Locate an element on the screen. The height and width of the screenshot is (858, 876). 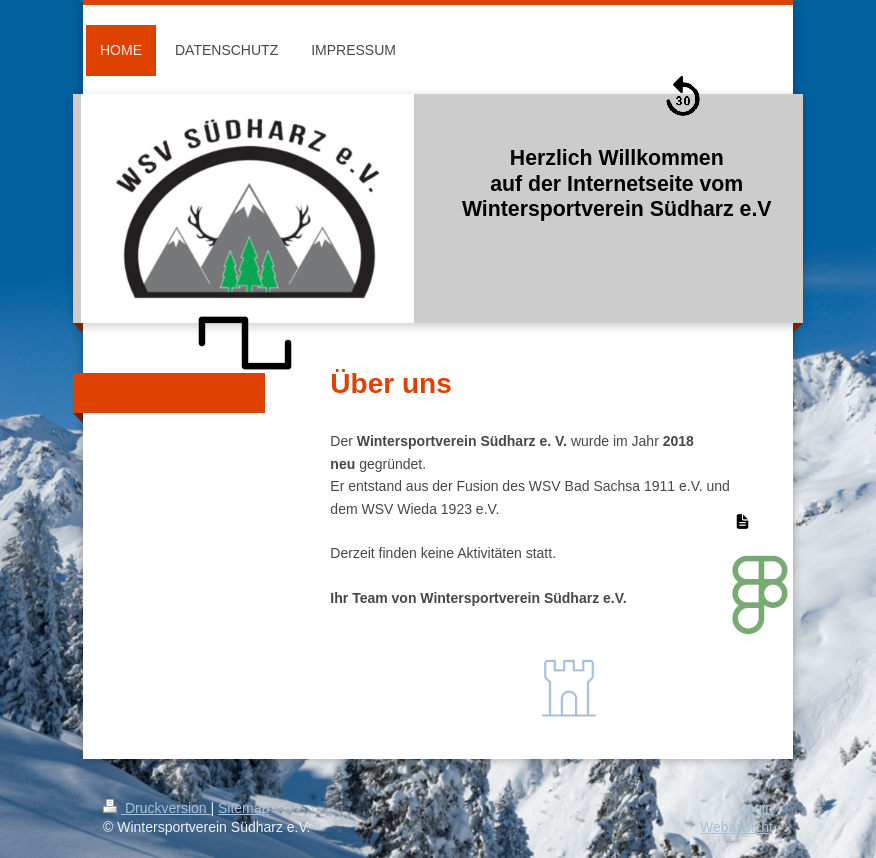
access castle or fortress-themed content is located at coordinates (569, 687).